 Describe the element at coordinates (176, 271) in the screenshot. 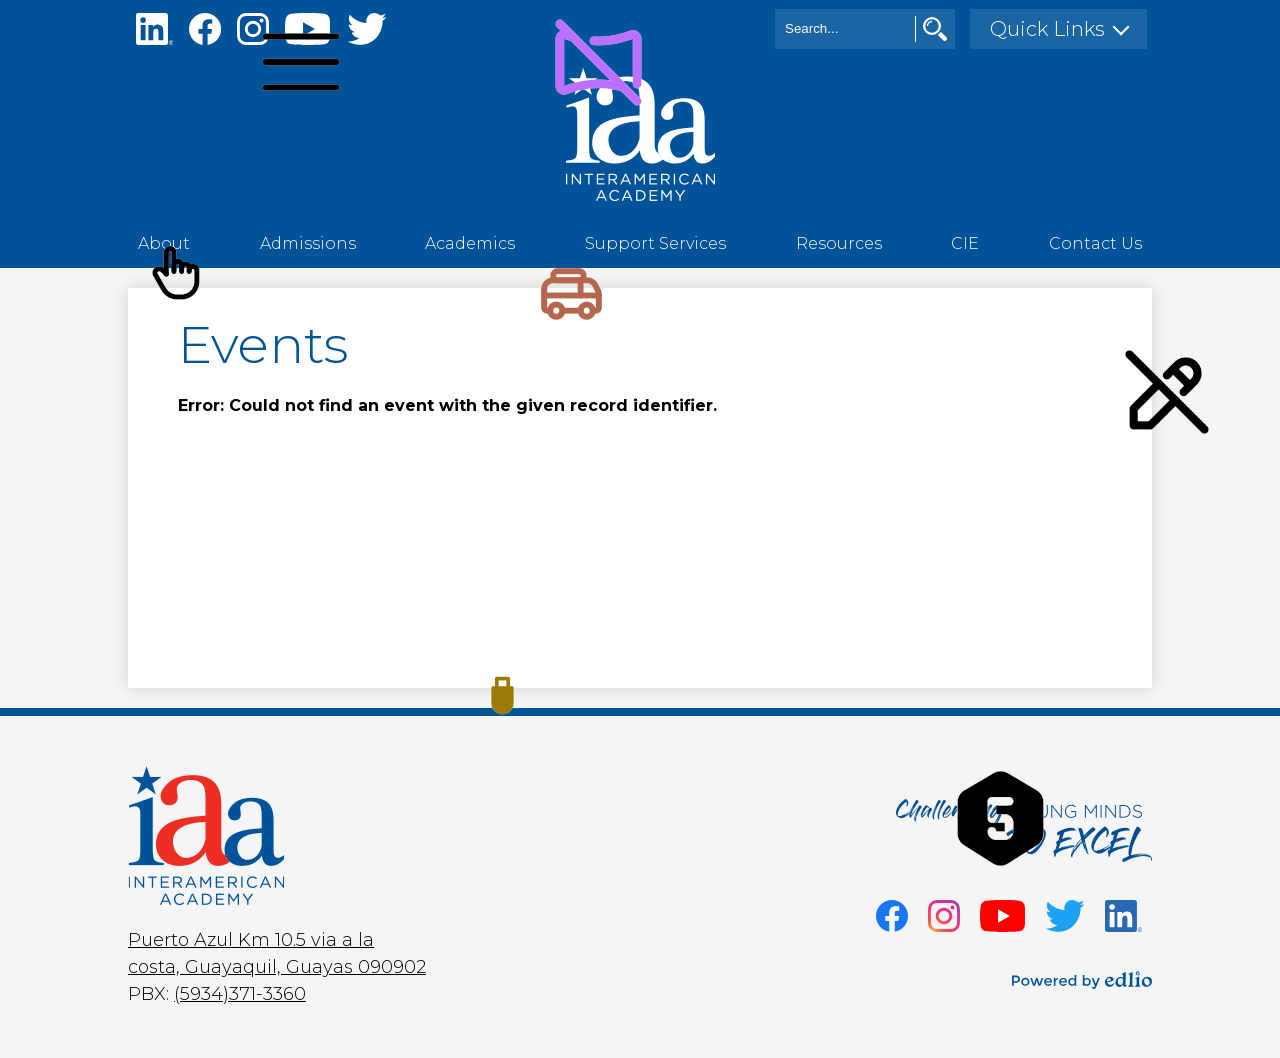

I see `tap or click to interact` at that location.